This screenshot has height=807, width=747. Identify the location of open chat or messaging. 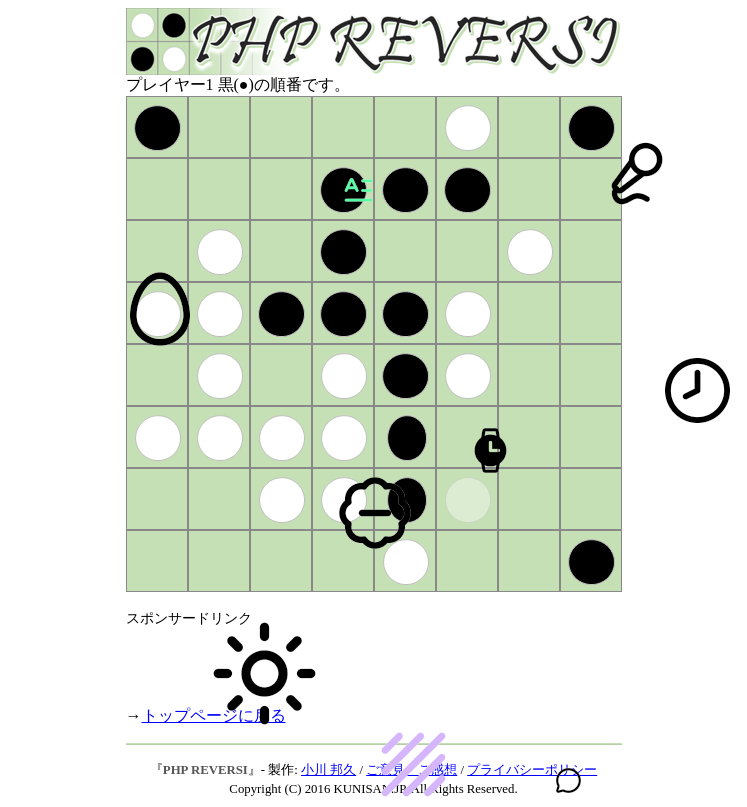
(568, 780).